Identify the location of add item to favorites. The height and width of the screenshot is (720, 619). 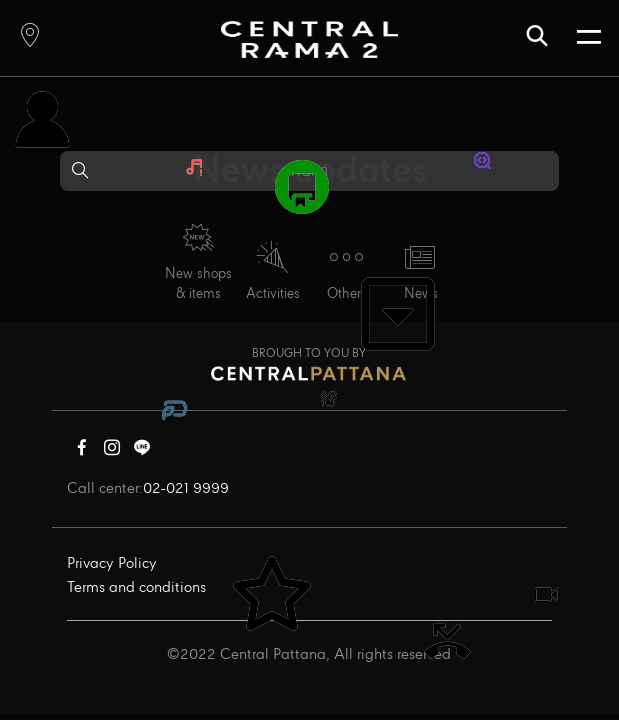
(272, 597).